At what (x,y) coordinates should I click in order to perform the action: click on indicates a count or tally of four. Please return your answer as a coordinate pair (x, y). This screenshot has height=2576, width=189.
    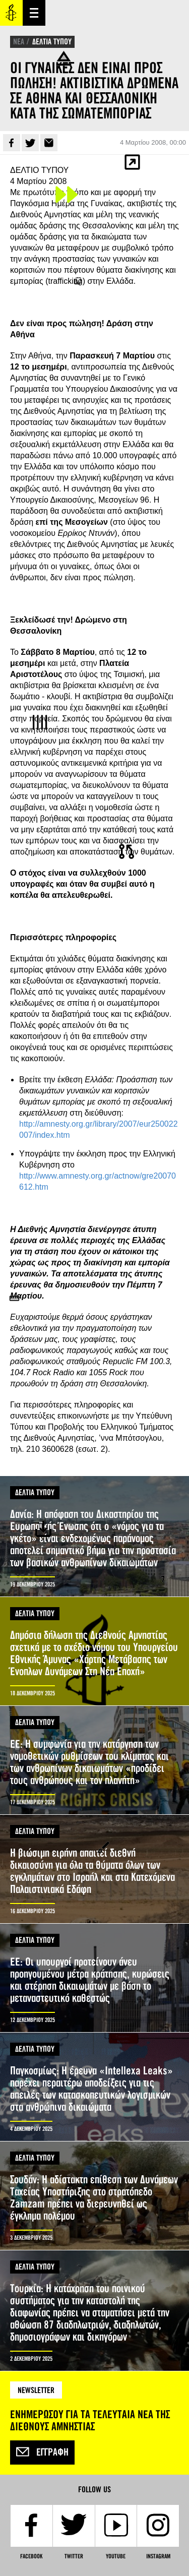
    Looking at the image, I should click on (40, 722).